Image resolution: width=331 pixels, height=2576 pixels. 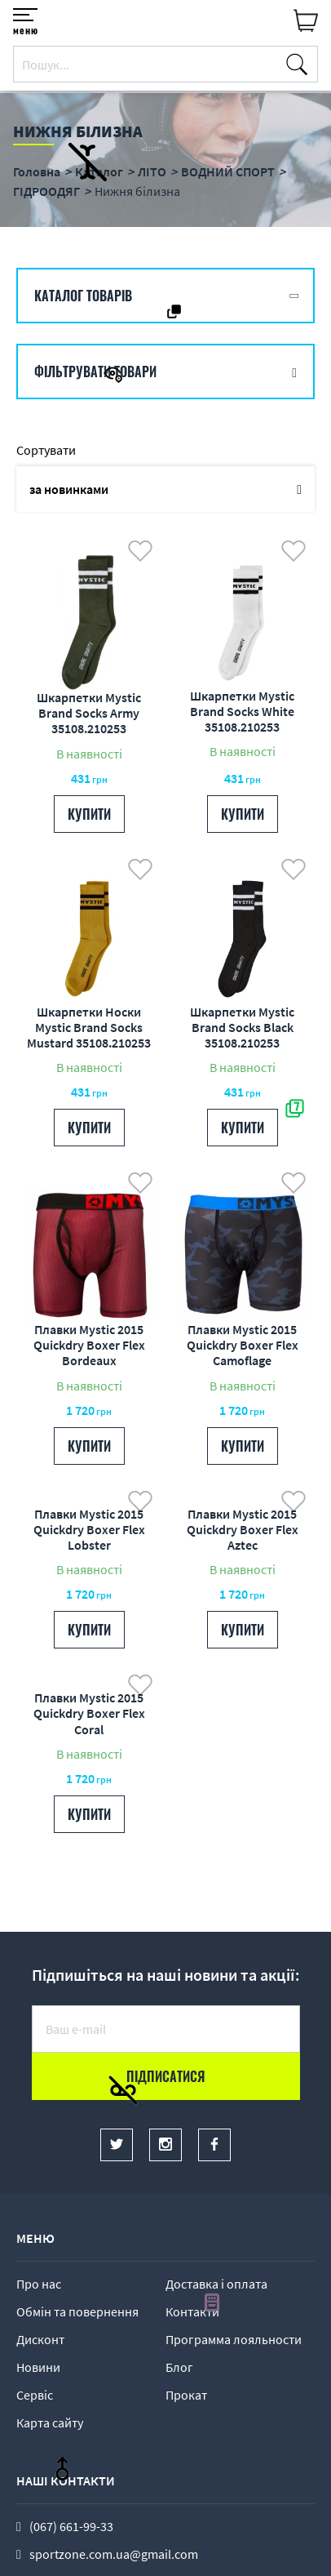 I want to click on pin a view or save current display, so click(x=113, y=373).